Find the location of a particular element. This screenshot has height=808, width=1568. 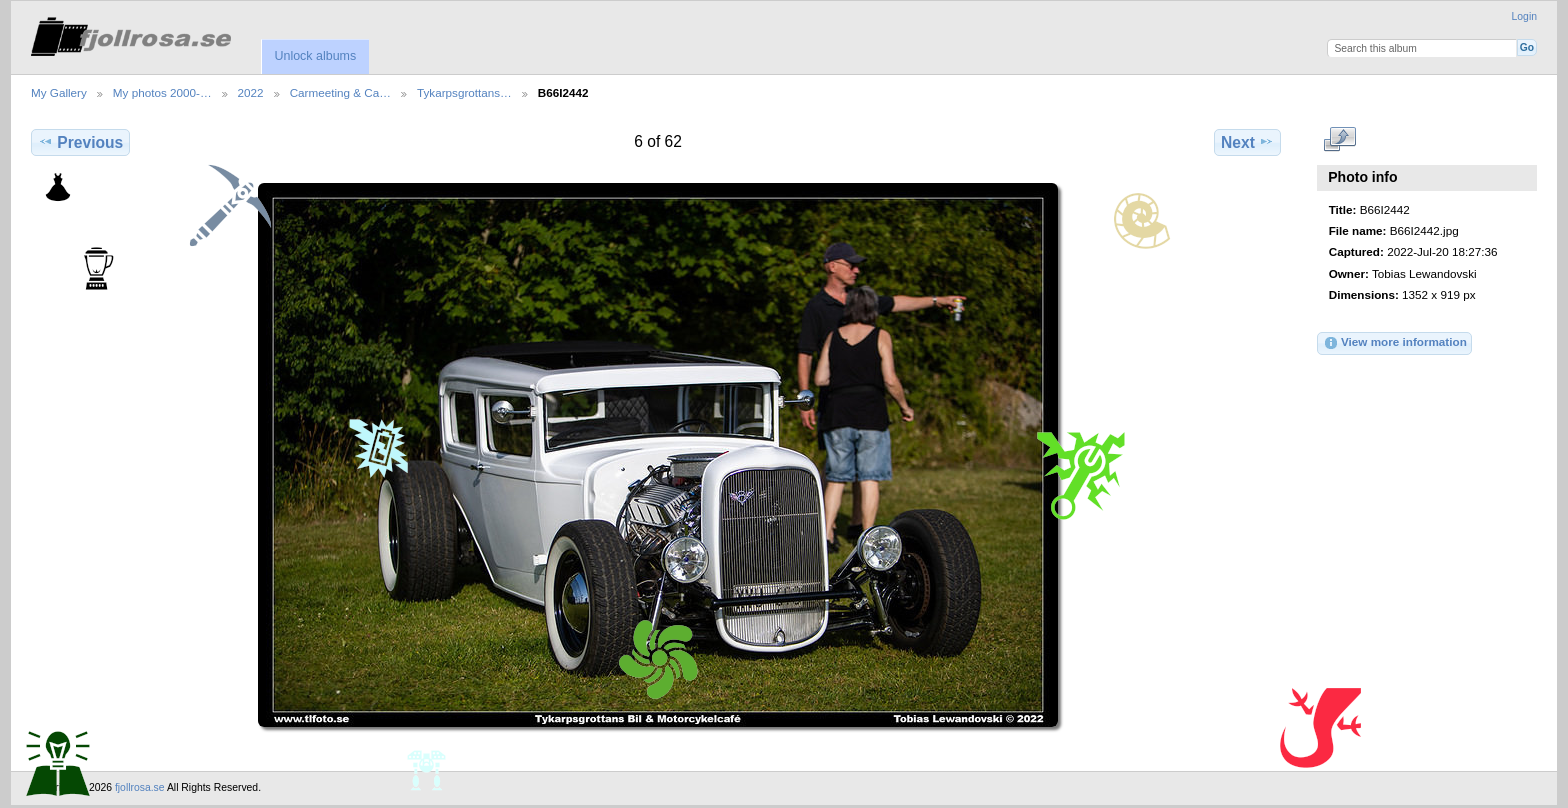

select missile mech unit in game is located at coordinates (426, 770).